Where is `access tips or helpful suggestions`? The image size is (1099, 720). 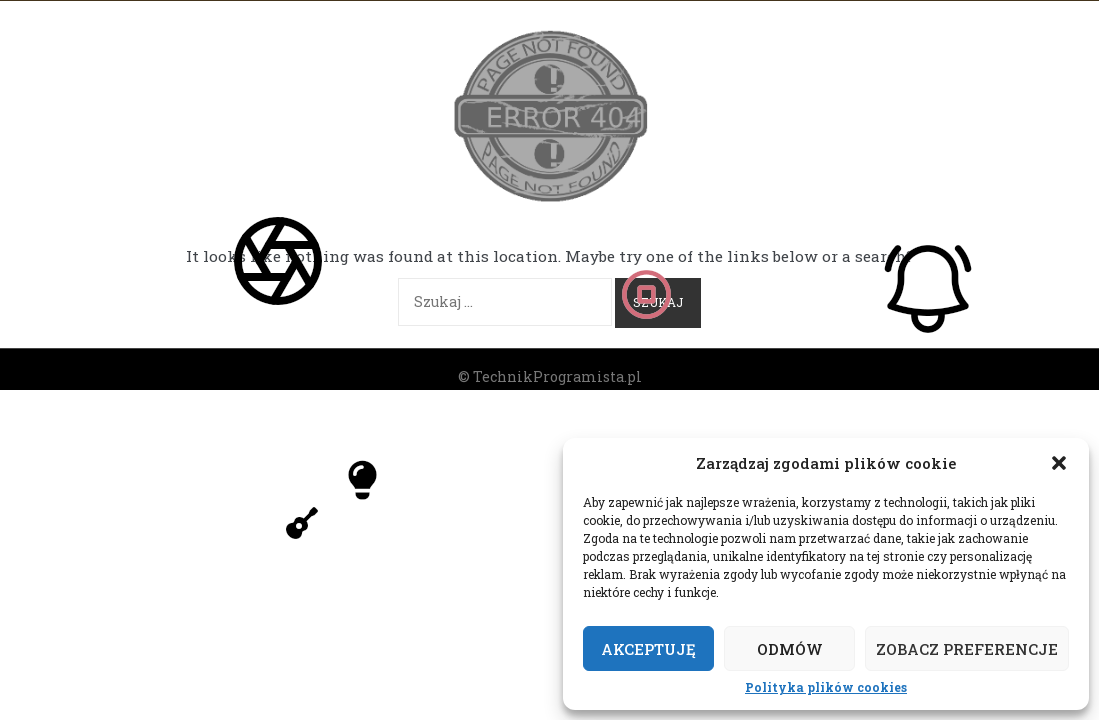
access tips or helpful suggestions is located at coordinates (362, 479).